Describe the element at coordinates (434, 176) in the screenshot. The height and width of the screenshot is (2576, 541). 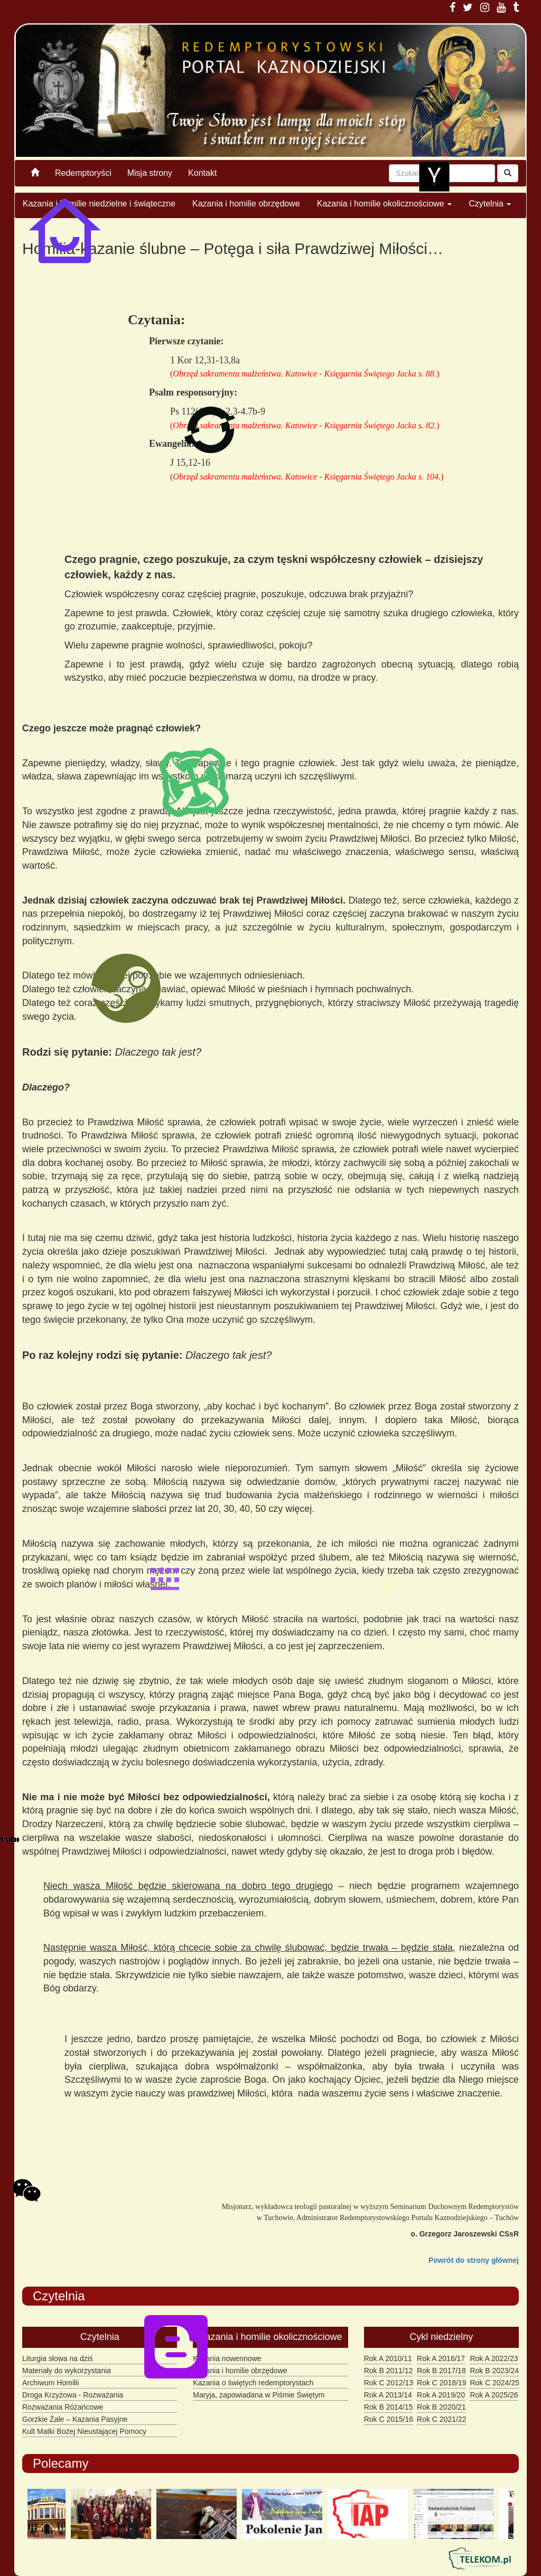
I see `open hacker news` at that location.